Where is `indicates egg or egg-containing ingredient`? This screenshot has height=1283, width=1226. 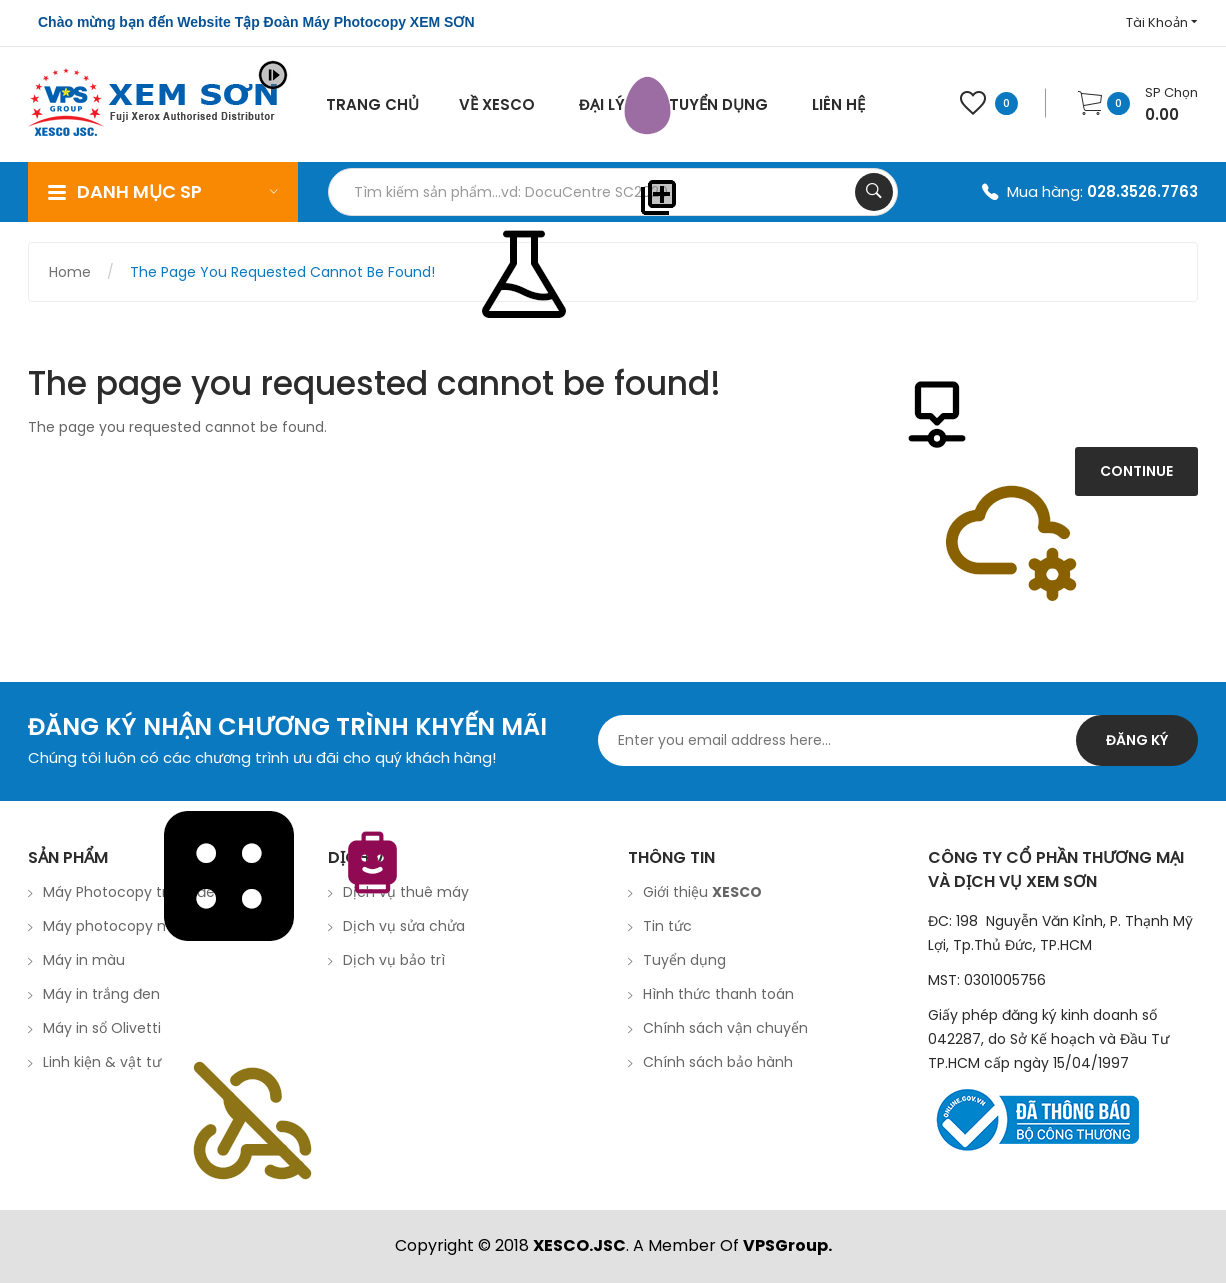 indicates egg or egg-containing ingredient is located at coordinates (647, 105).